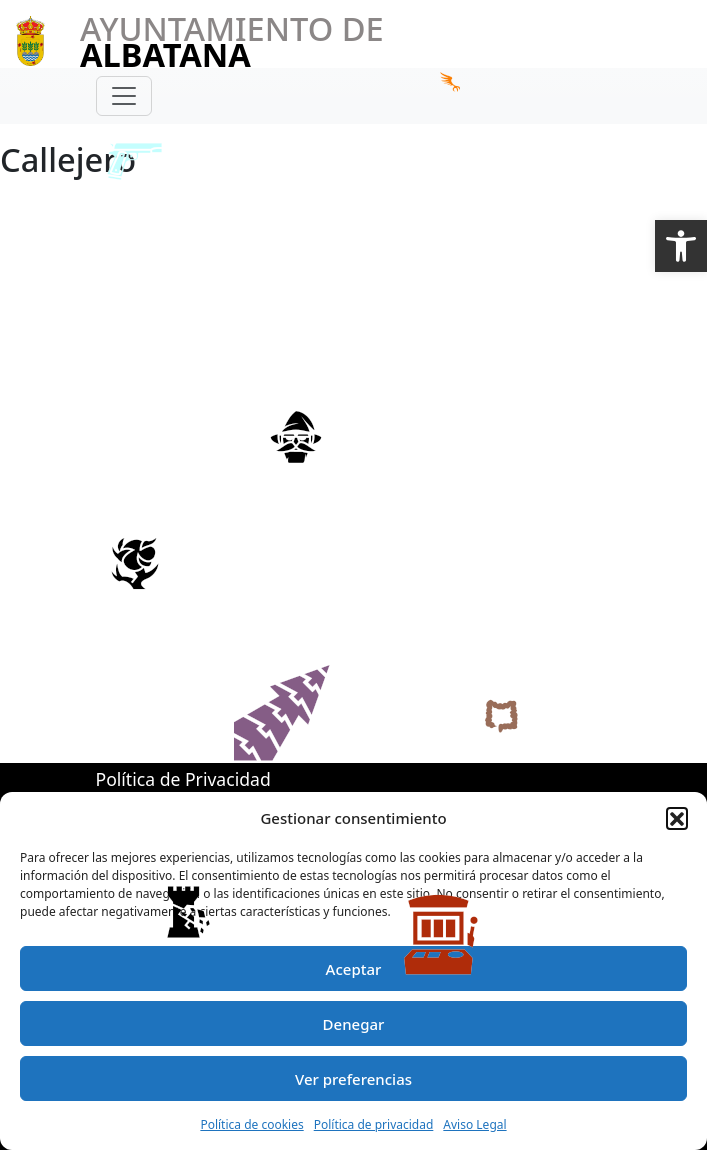 This screenshot has height=1150, width=707. What do you see at coordinates (186, 912) in the screenshot?
I see `indicates a destroyed or damaged tower in a game` at bounding box center [186, 912].